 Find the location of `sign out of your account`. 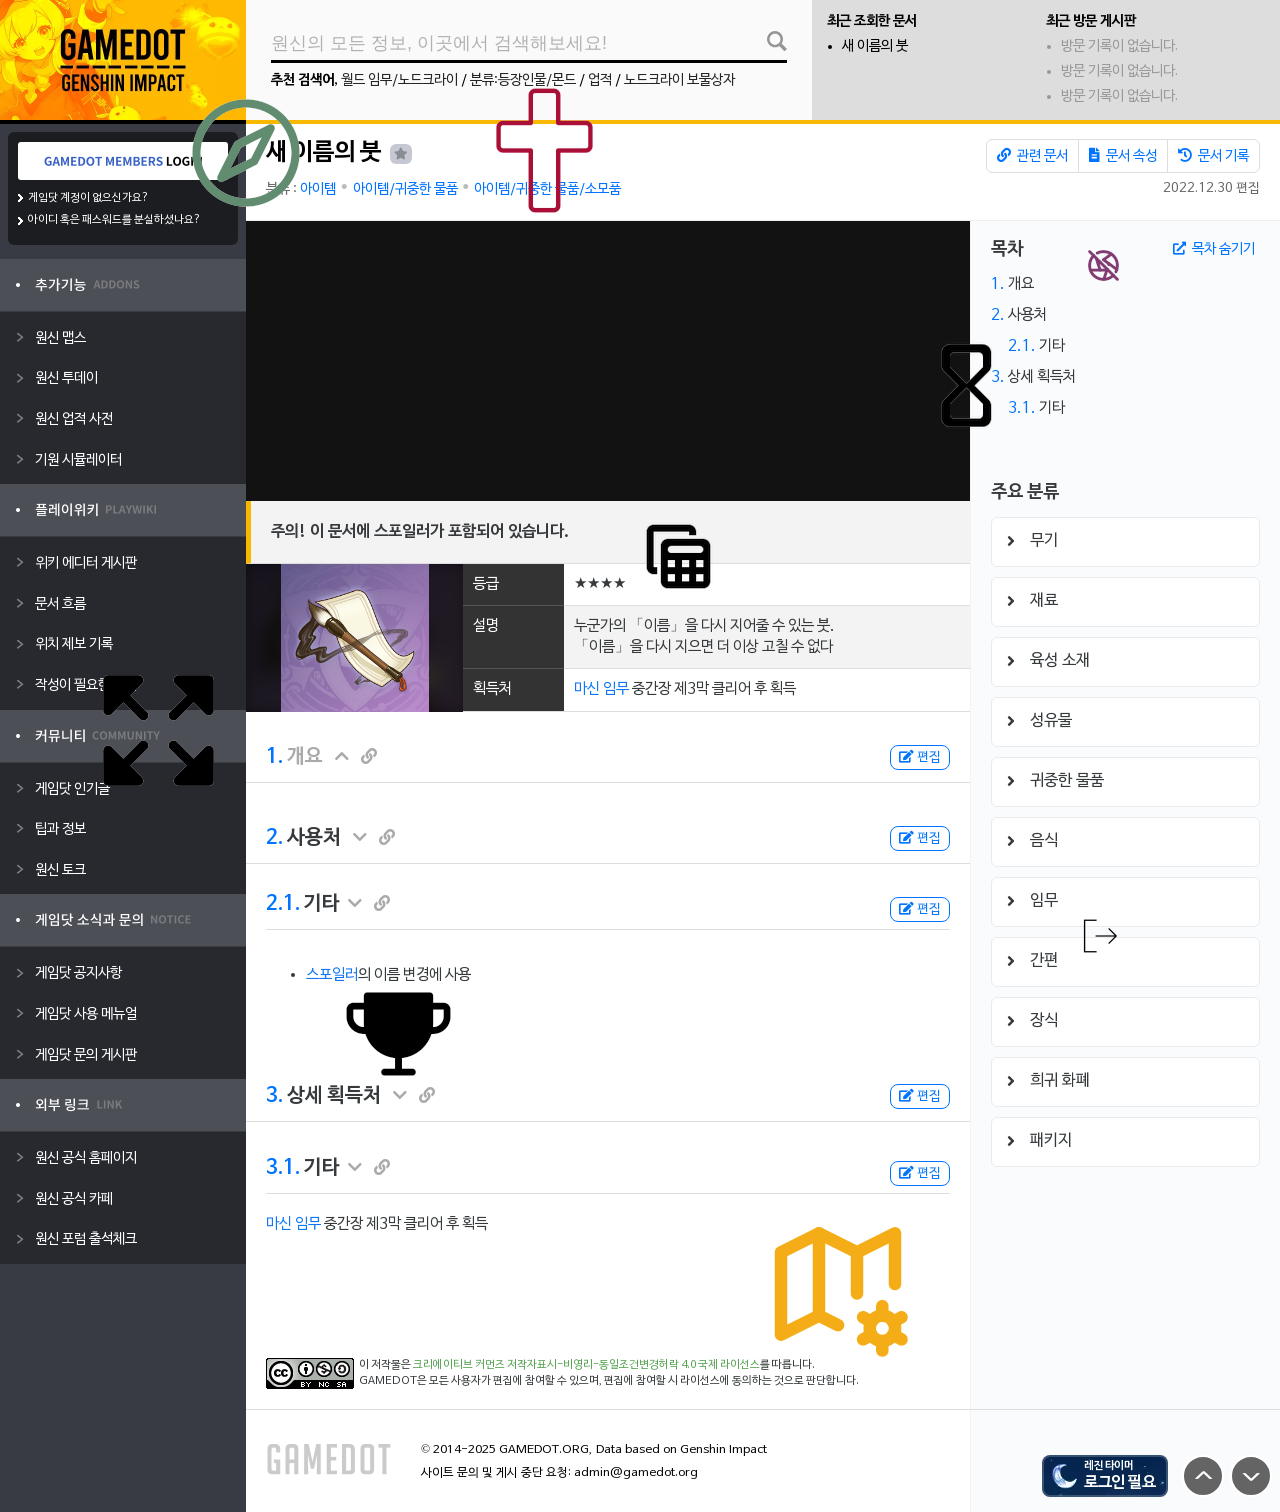

sign out of your account is located at coordinates (1099, 936).